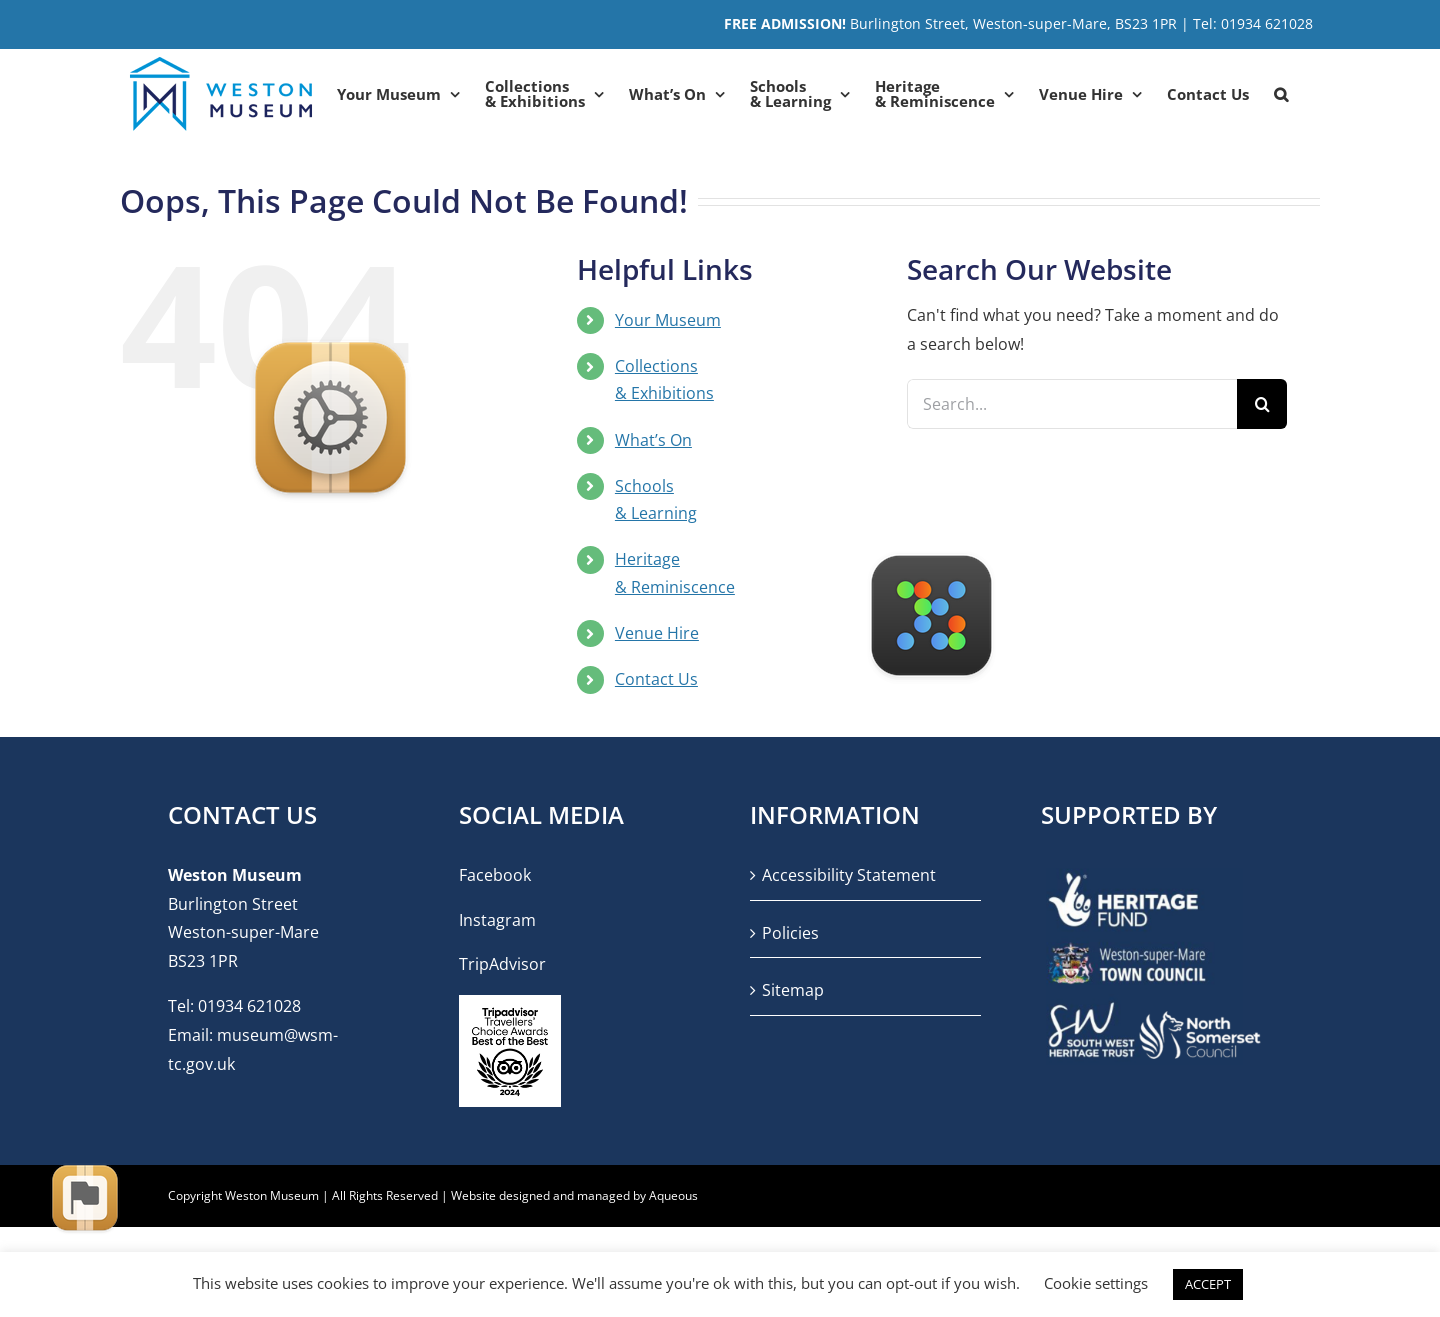  Describe the element at coordinates (85, 1199) in the screenshot. I see `a language or localization resource file` at that location.